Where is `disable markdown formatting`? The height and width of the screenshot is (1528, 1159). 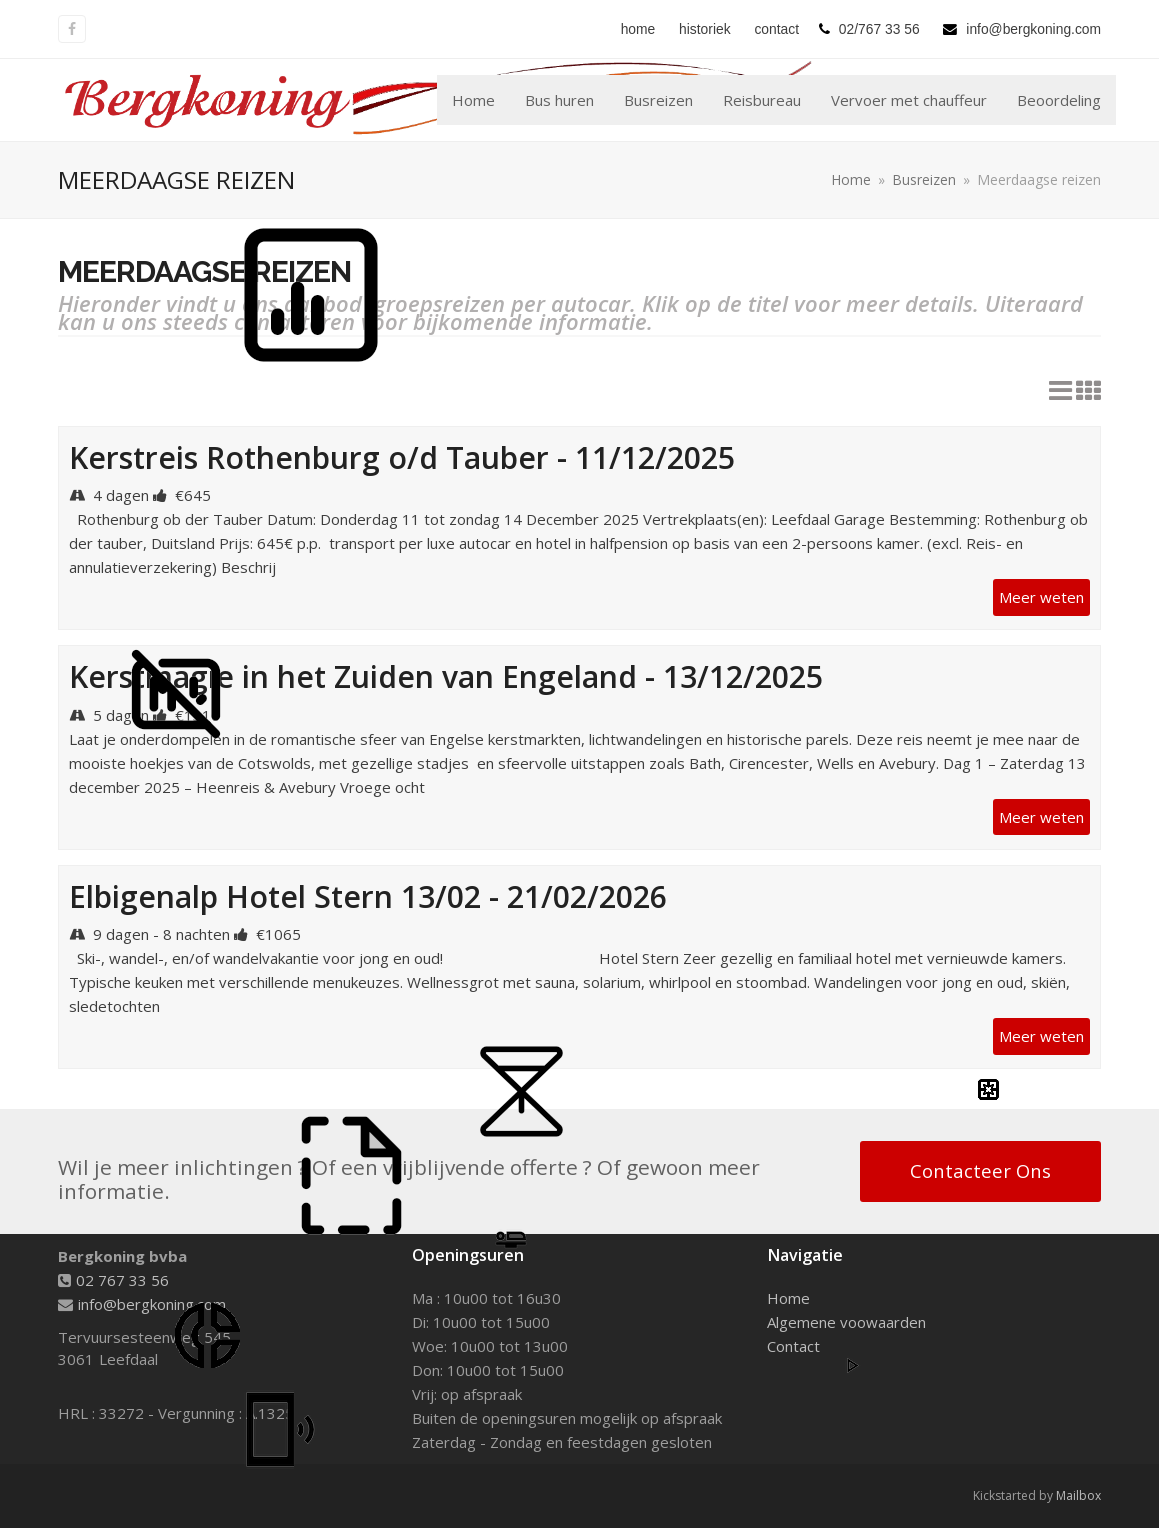
disable markdown formatting is located at coordinates (176, 694).